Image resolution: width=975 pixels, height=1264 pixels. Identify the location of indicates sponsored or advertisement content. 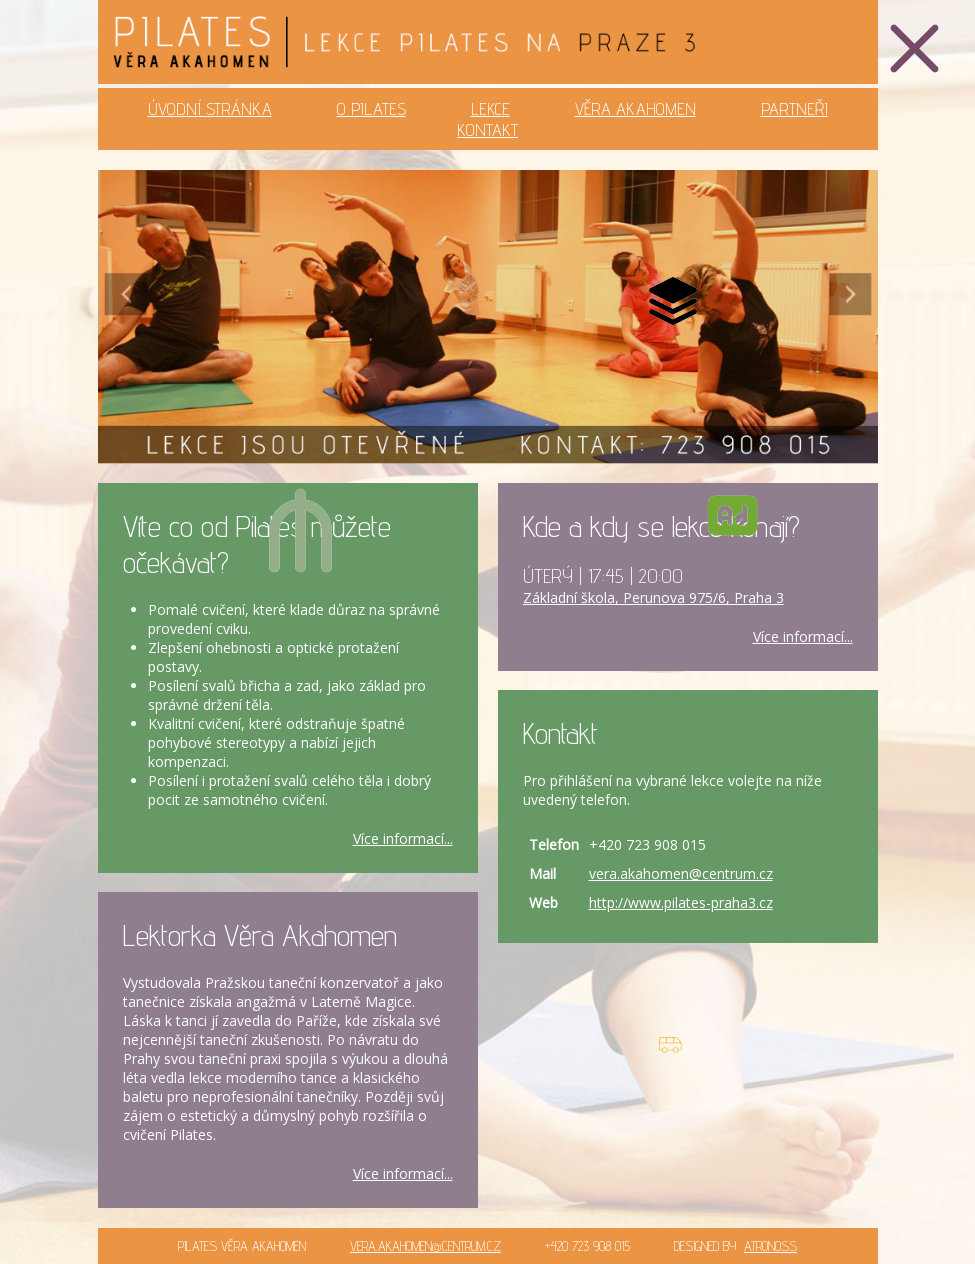
(732, 515).